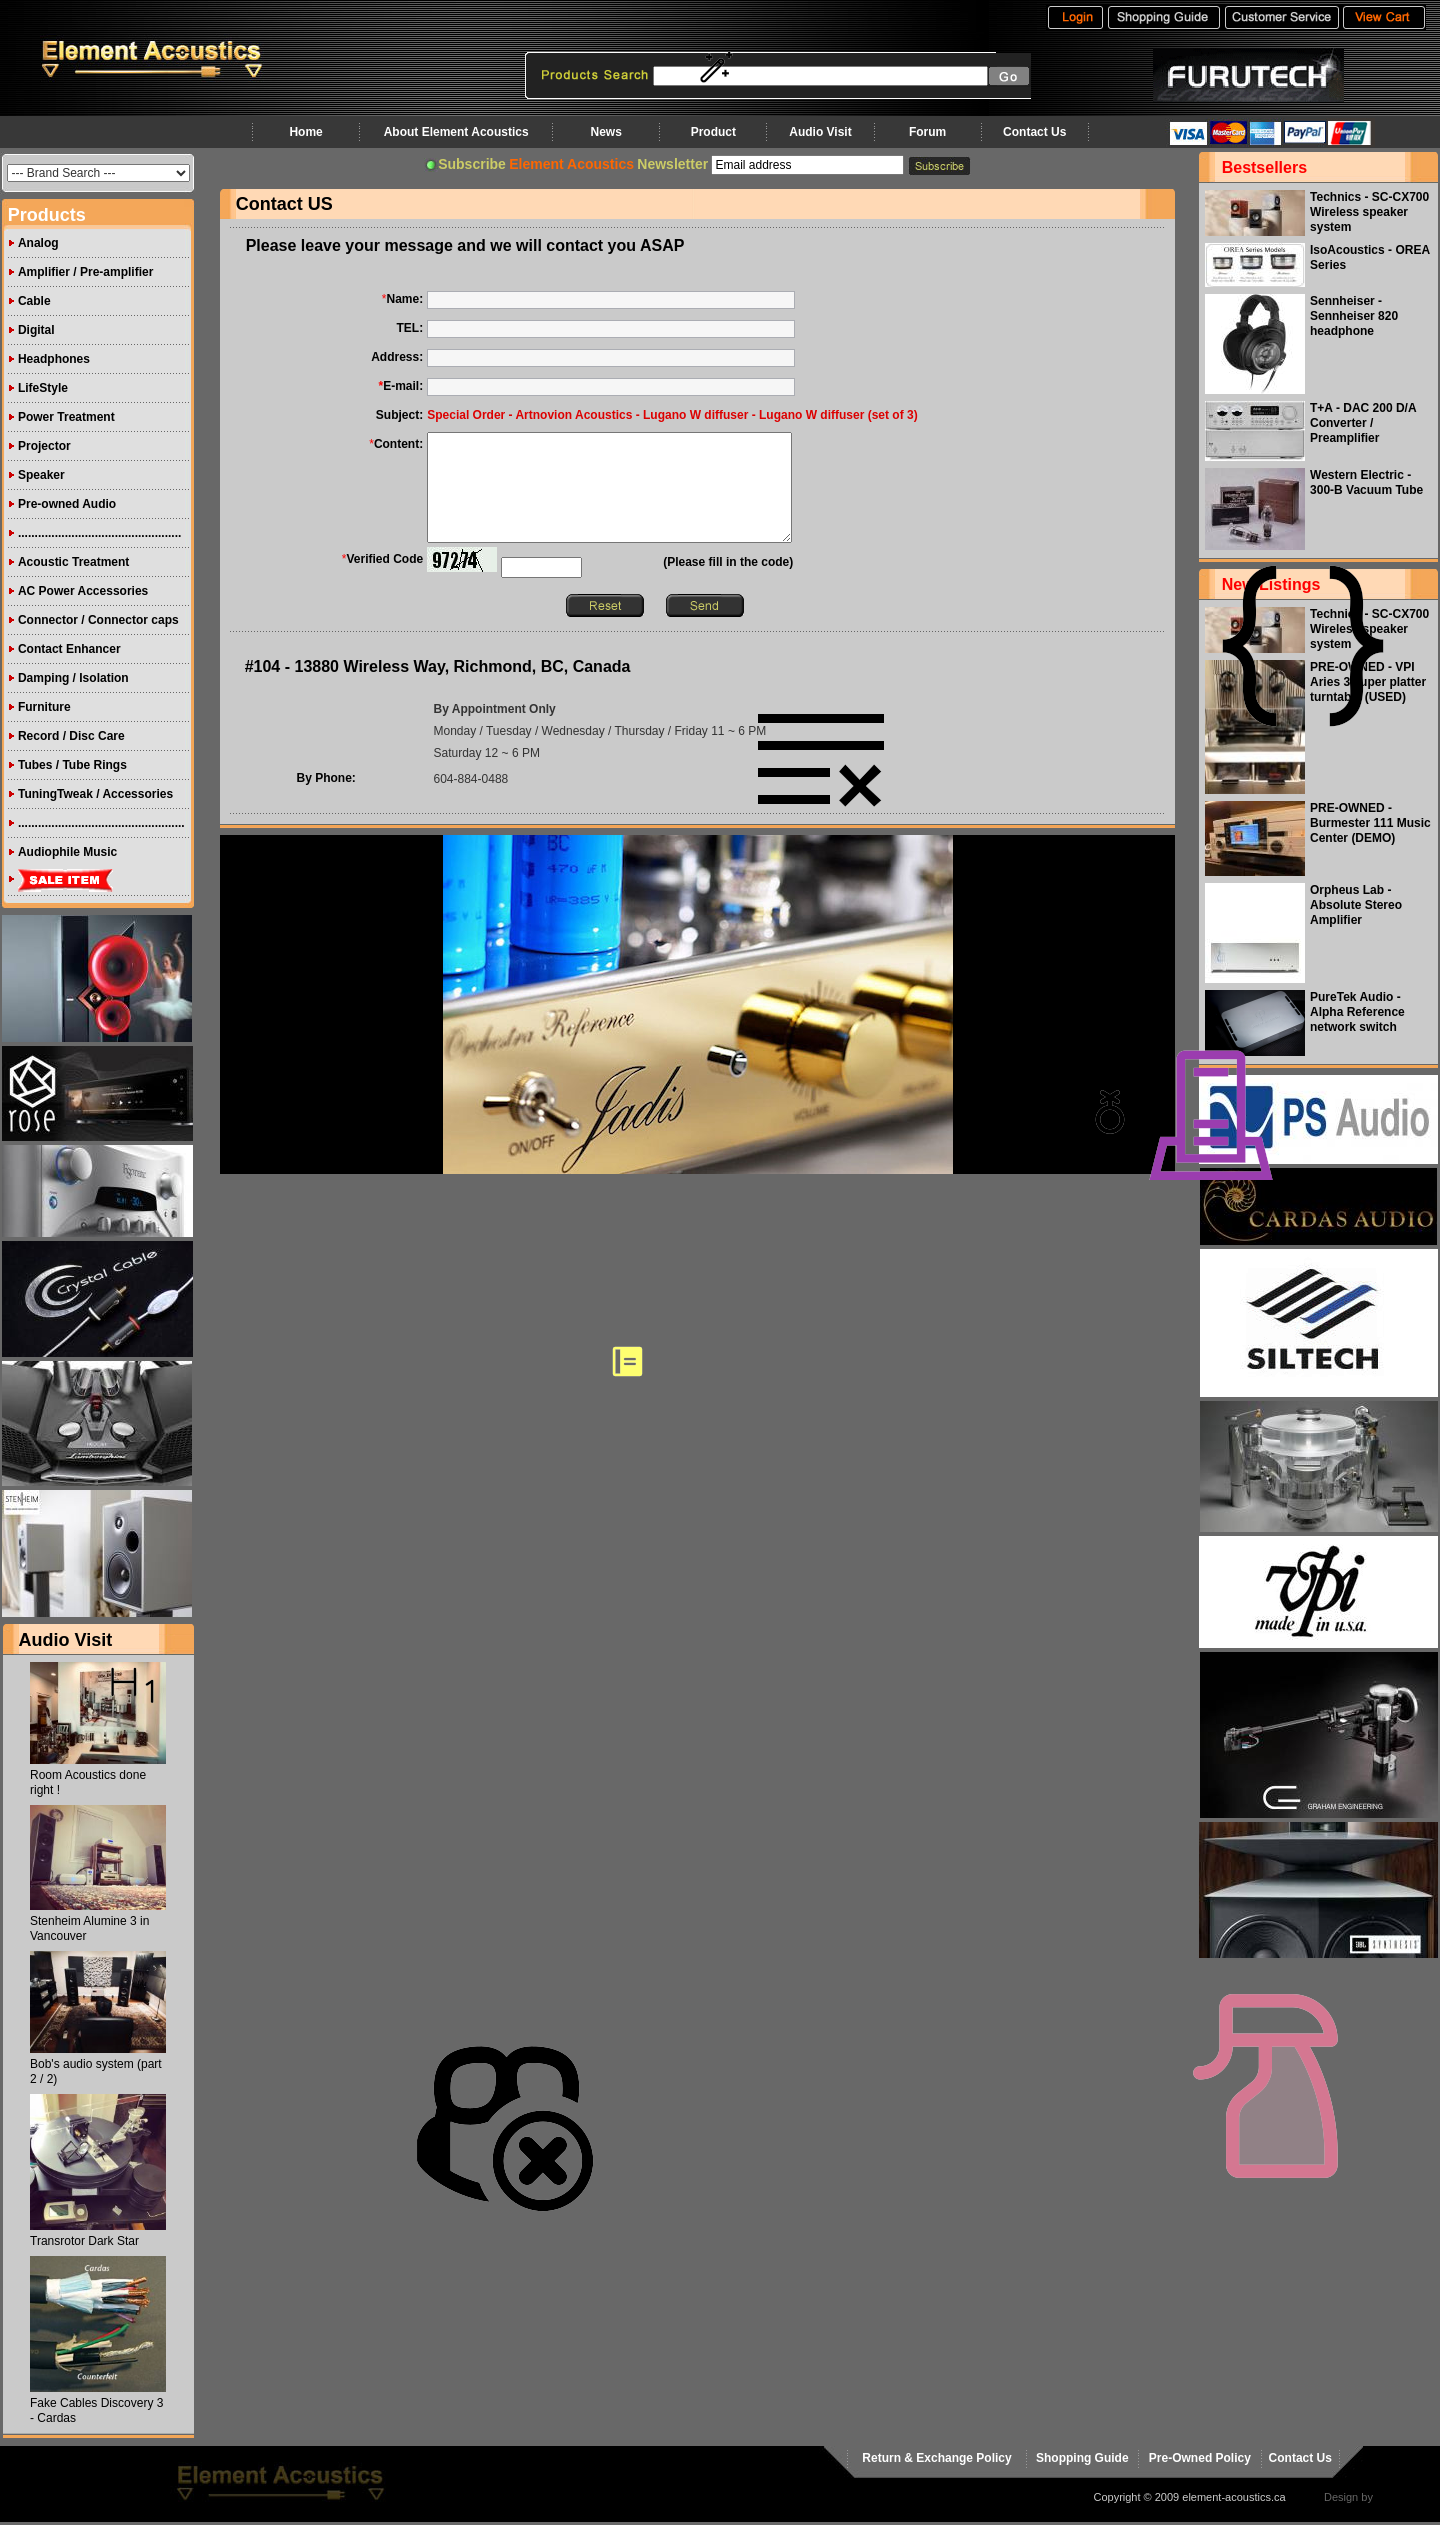  I want to click on view server environment settings, so click(1211, 1111).